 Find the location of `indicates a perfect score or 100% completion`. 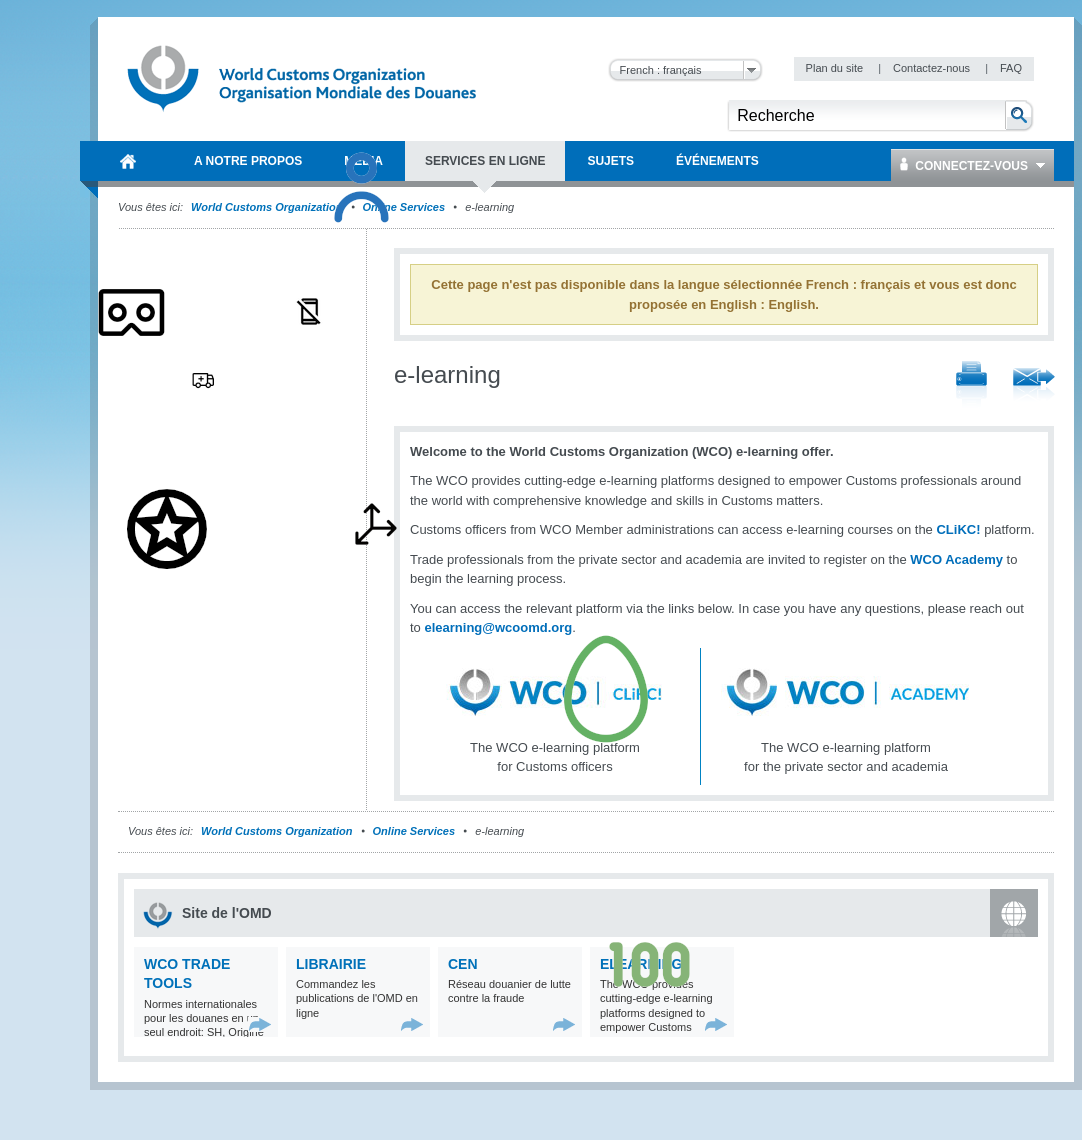

indicates a perfect score or 100% completion is located at coordinates (649, 964).